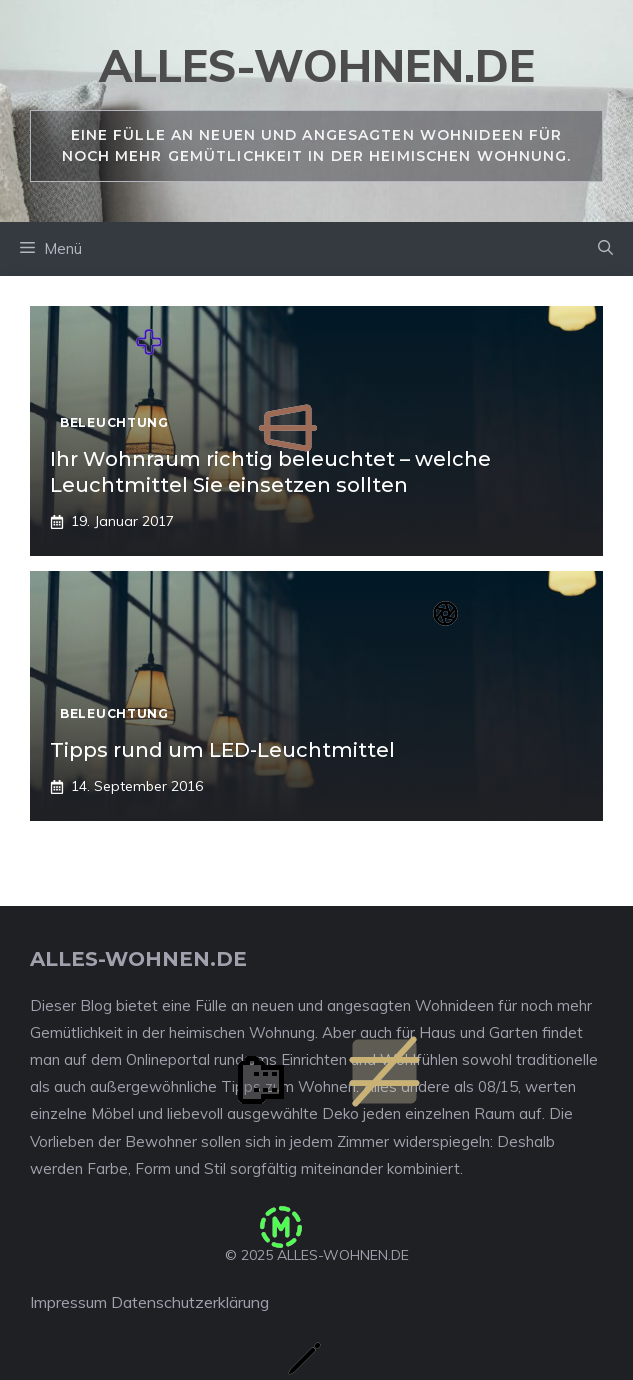 The width and height of the screenshot is (633, 1380). I want to click on adjust camera aperture settings, so click(445, 613).